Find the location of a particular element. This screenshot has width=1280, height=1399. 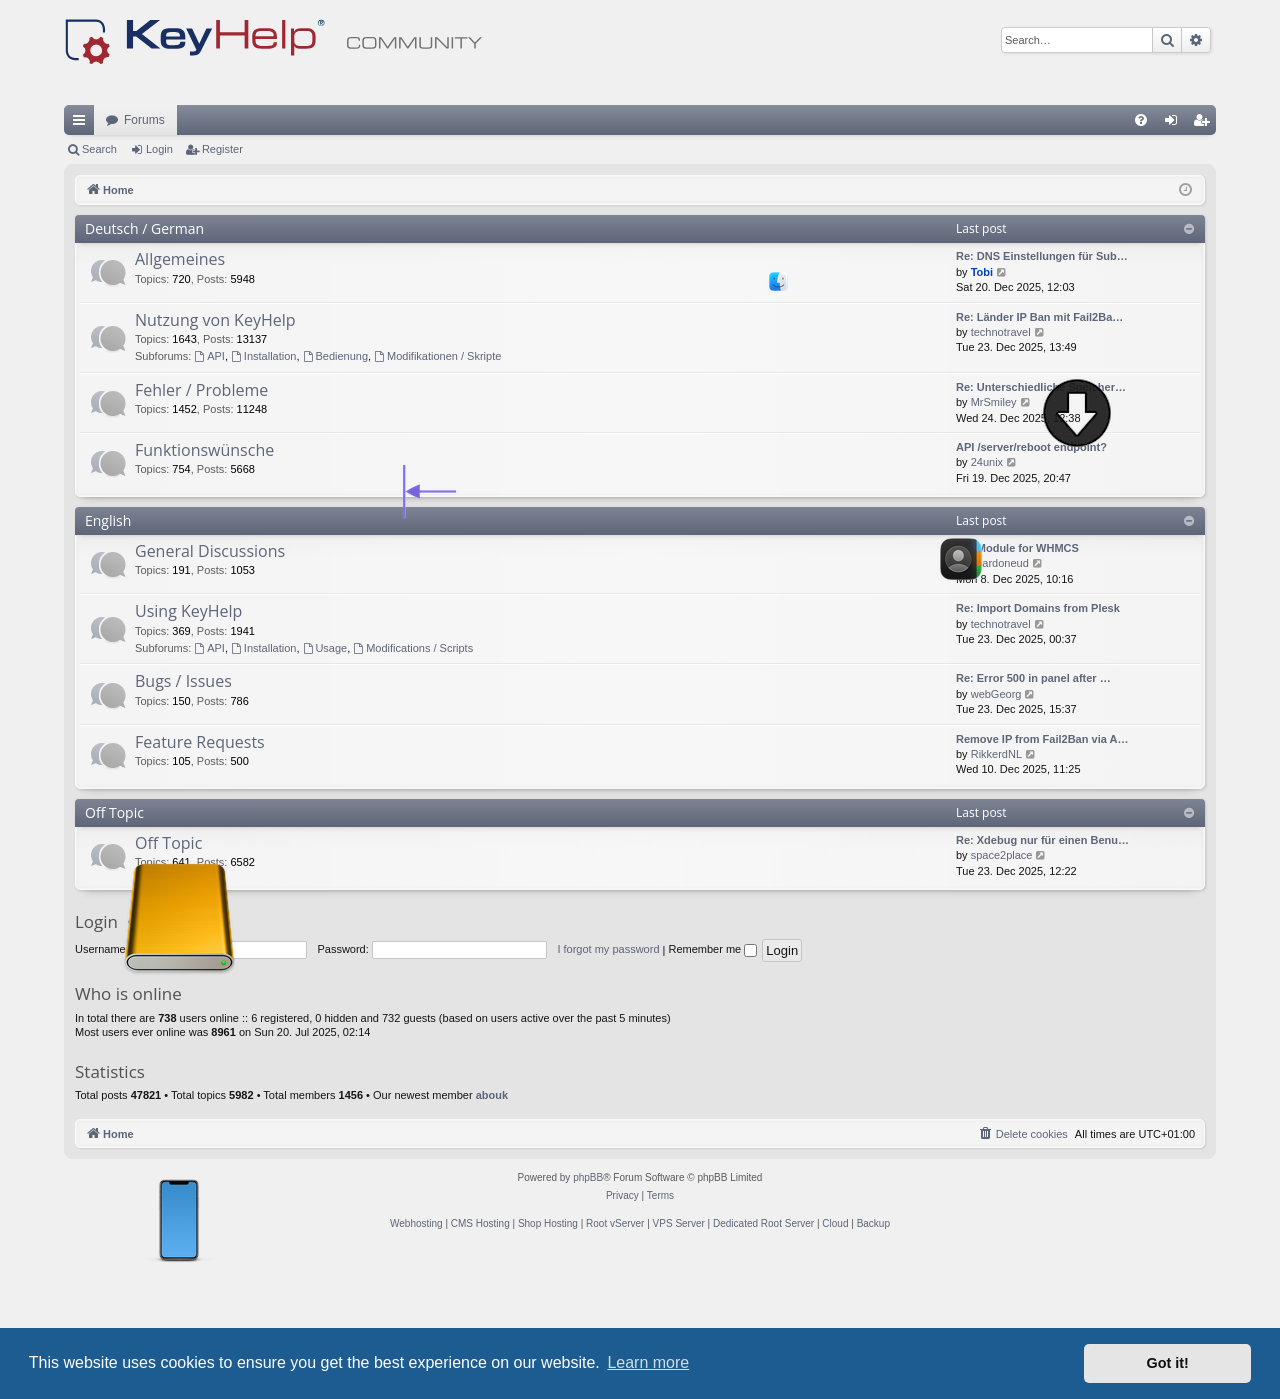

access your downloads folder is located at coordinates (1077, 413).